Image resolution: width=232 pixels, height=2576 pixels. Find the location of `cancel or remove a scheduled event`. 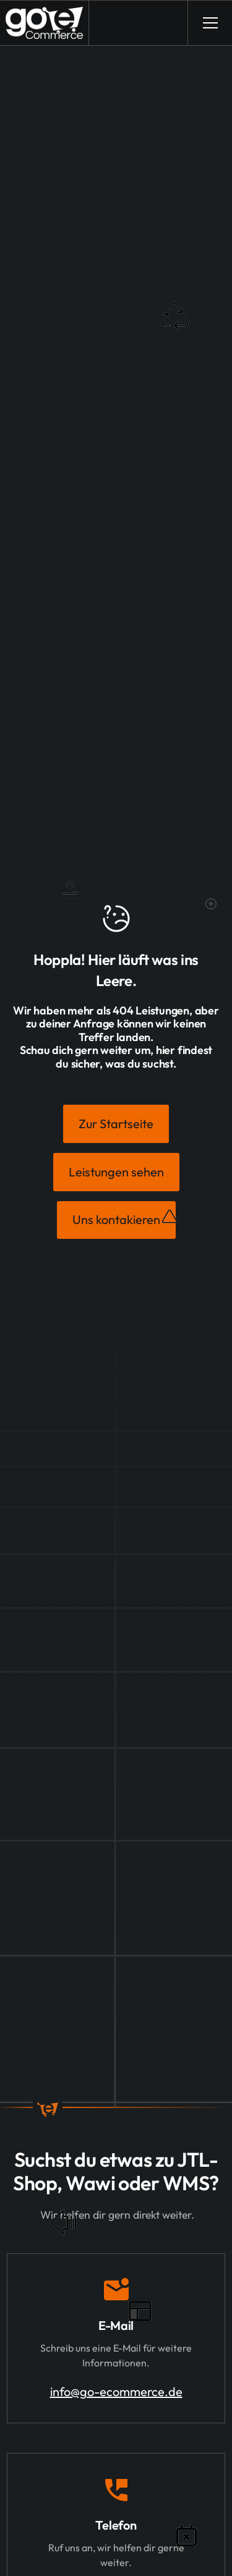

cancel or remove a scheduled event is located at coordinates (186, 2536).